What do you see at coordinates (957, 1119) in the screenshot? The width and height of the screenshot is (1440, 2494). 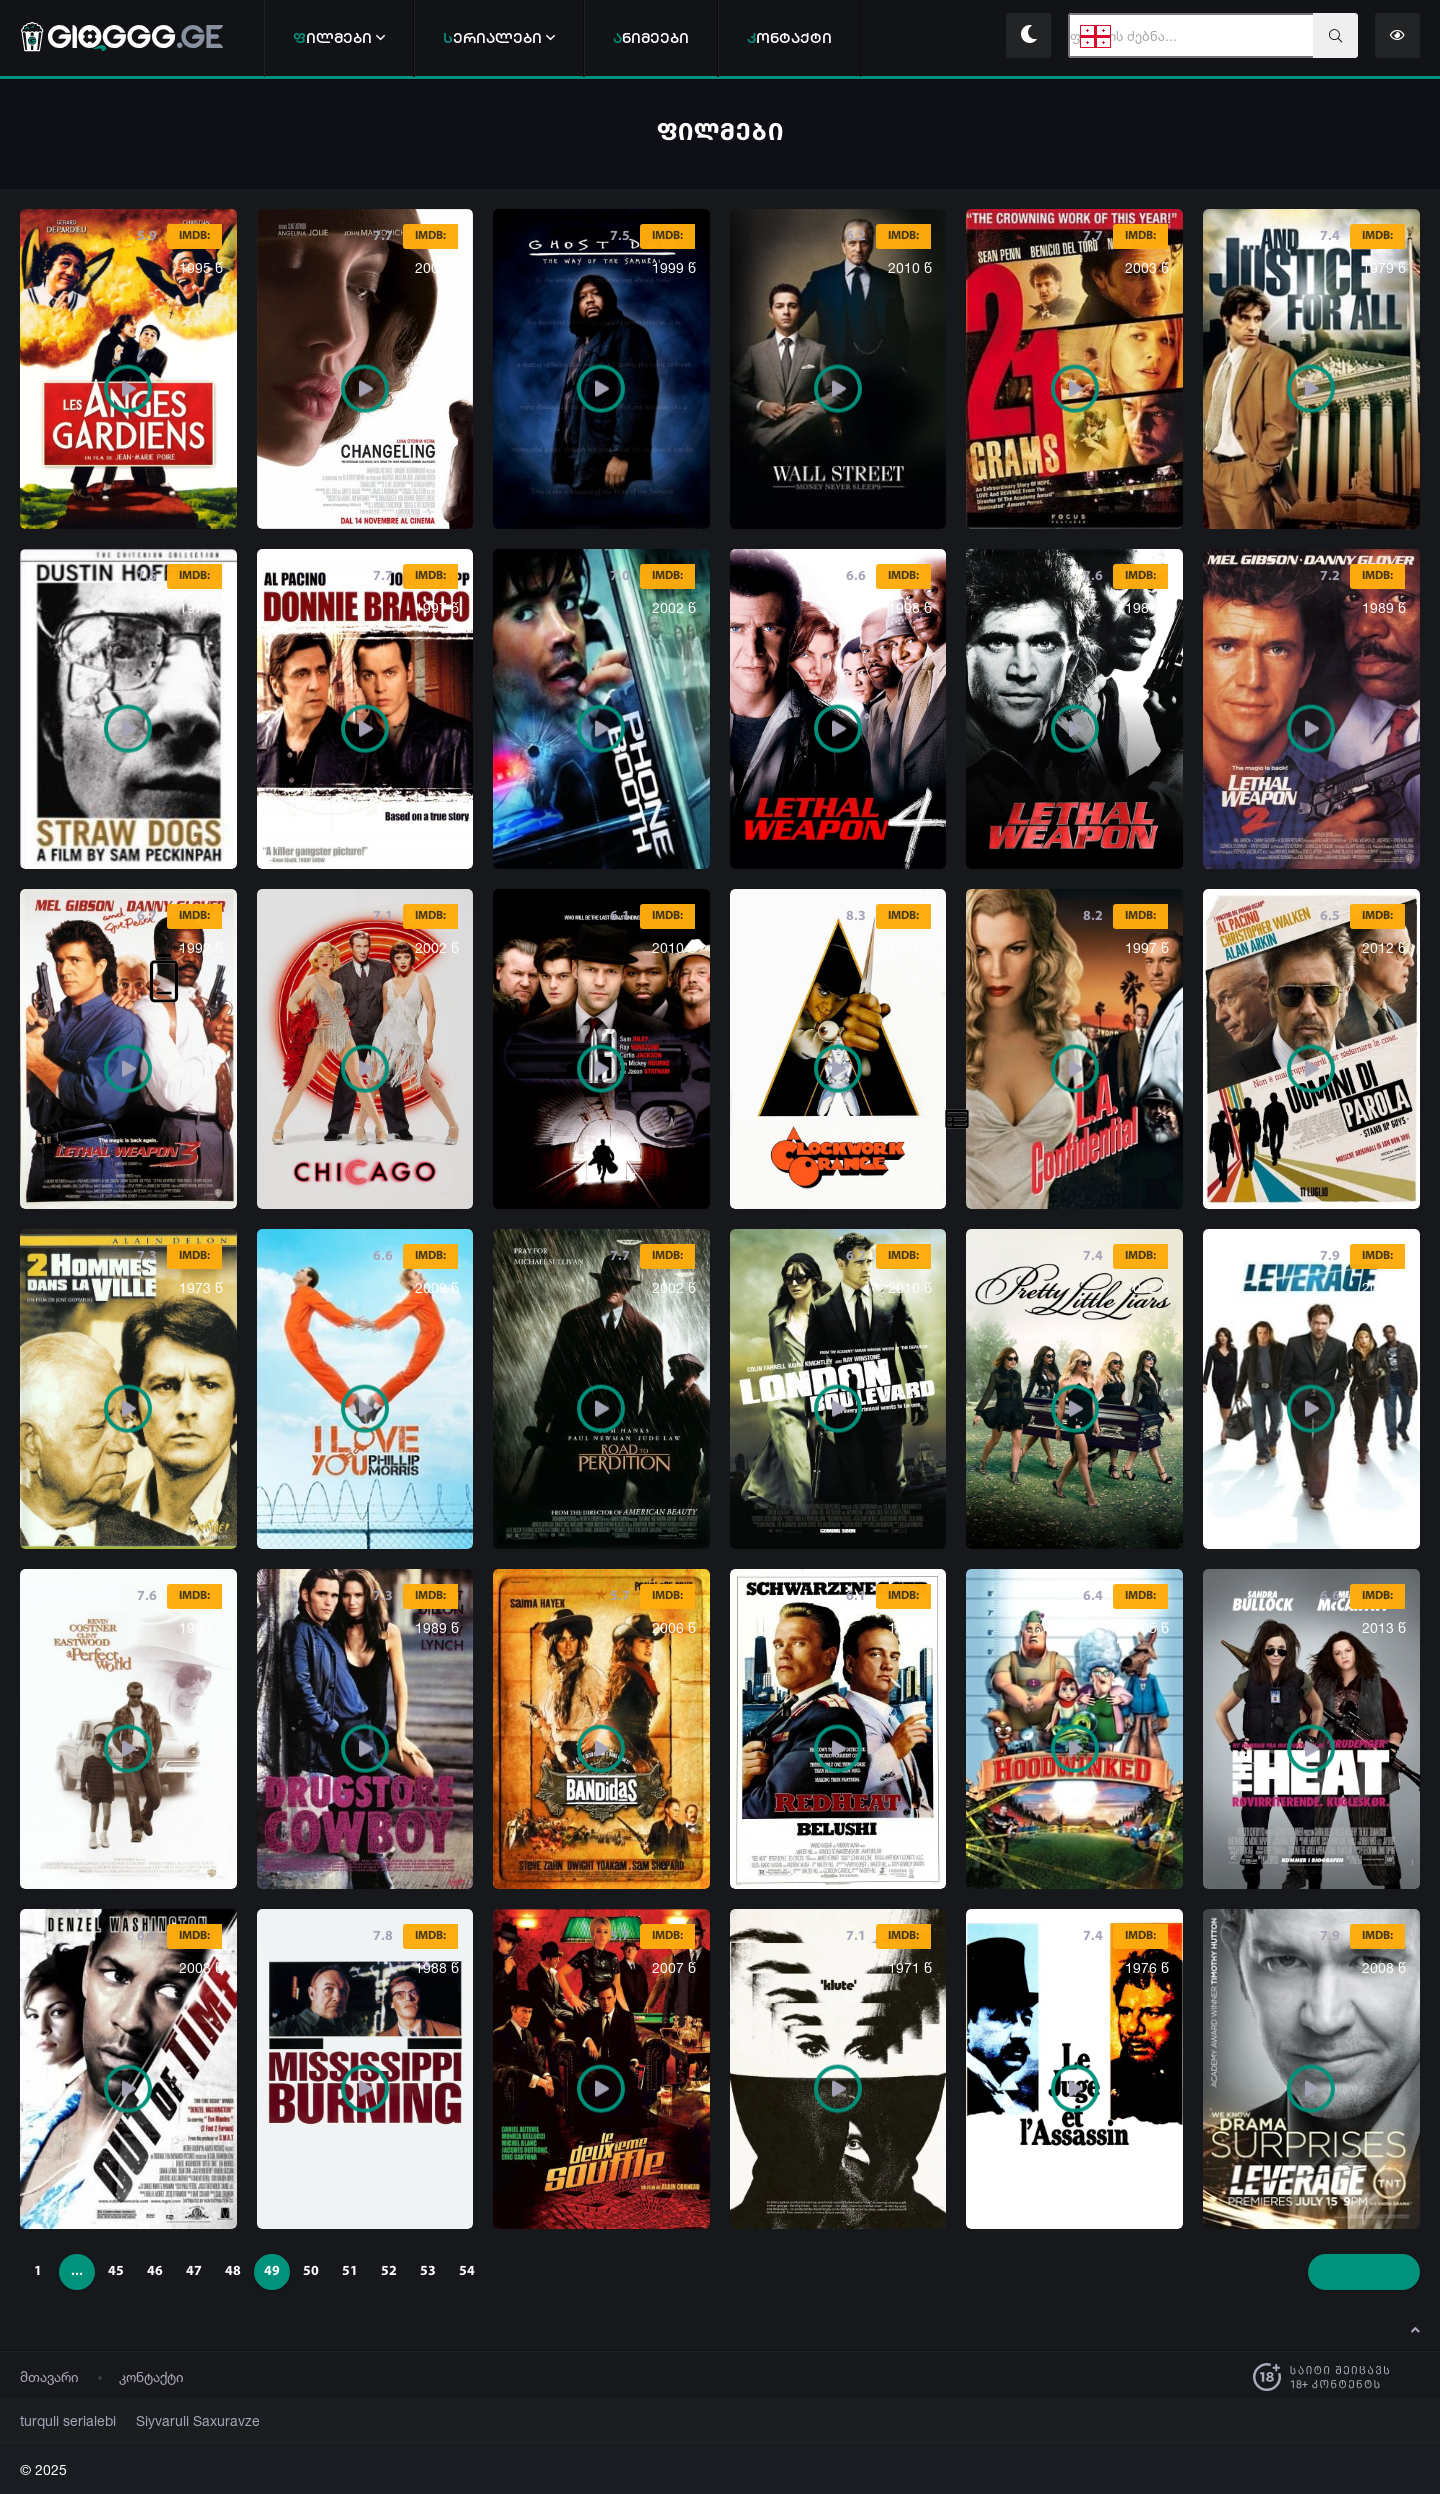 I see `view data in table format` at bounding box center [957, 1119].